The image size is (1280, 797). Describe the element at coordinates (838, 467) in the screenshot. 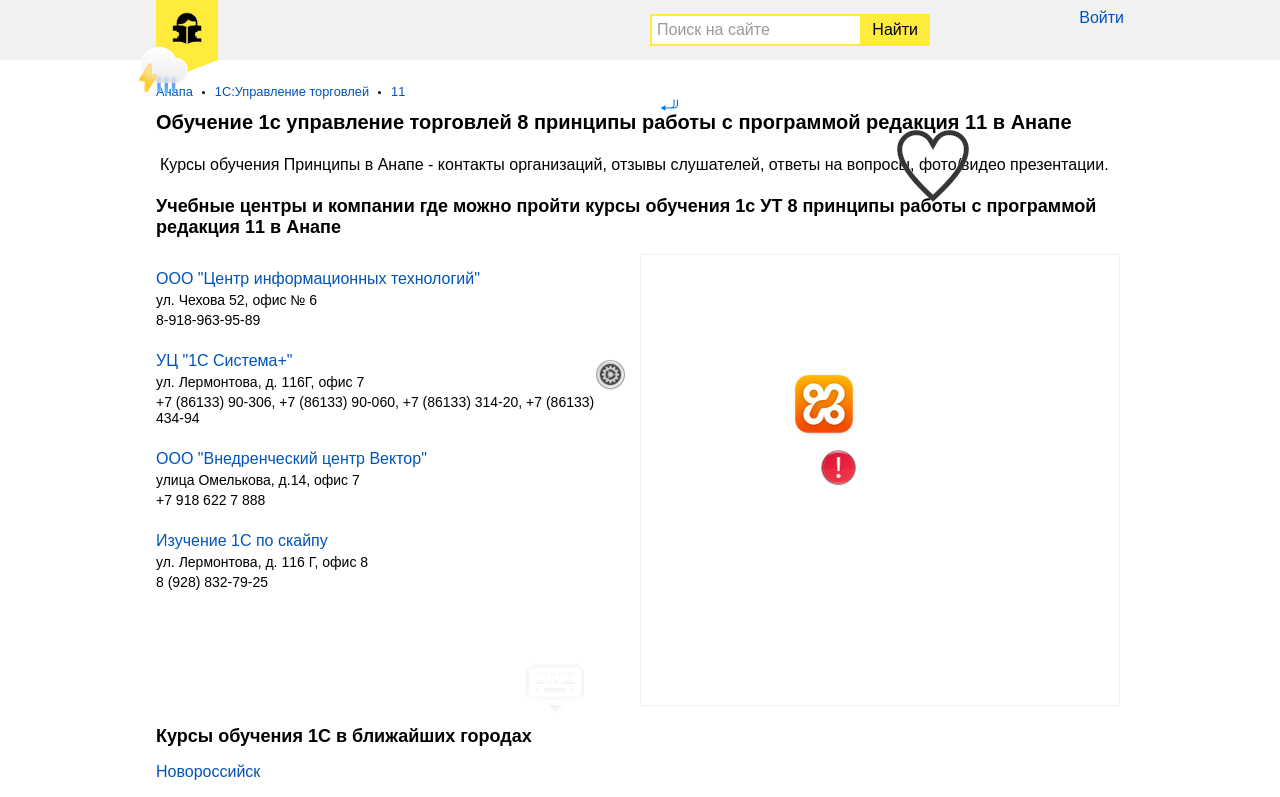

I see `indicates a warning or caution message` at that location.